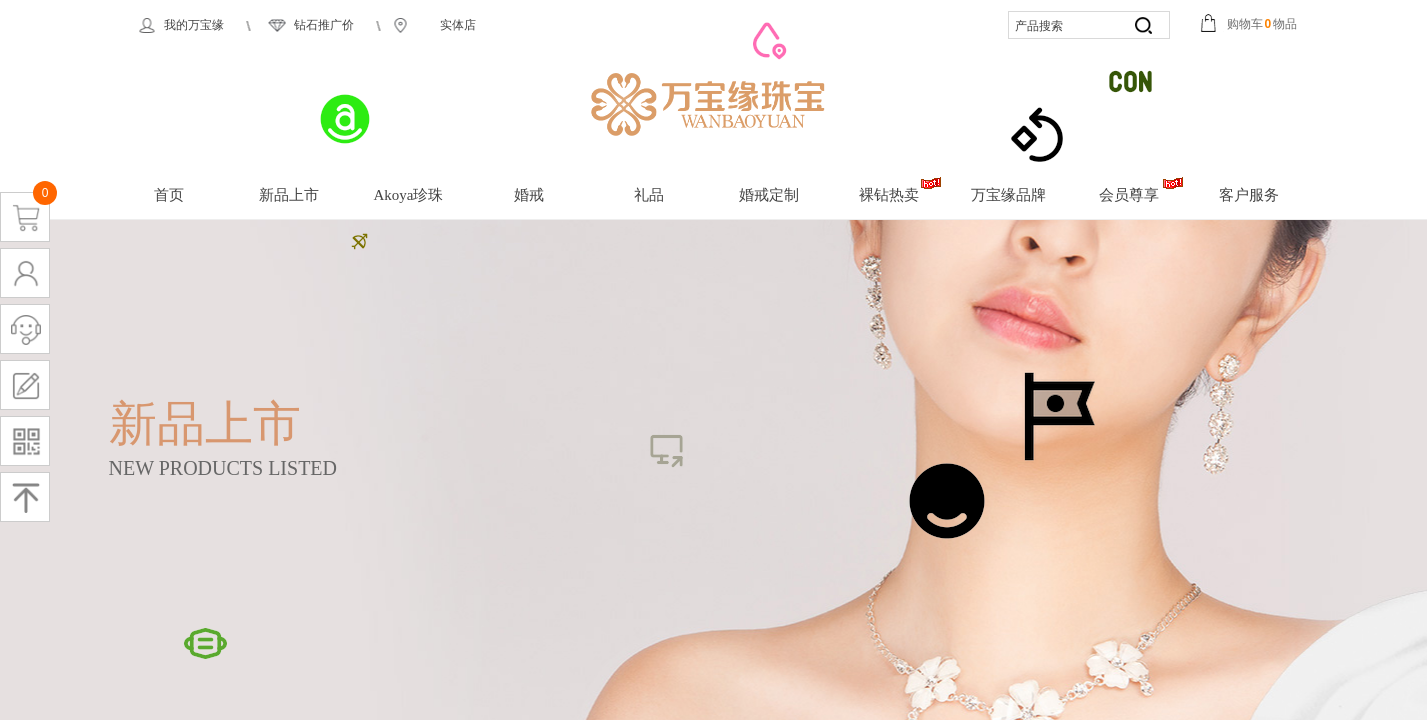 Image resolution: width=1427 pixels, height=720 pixels. Describe the element at coordinates (767, 40) in the screenshot. I see `view water source location` at that location.